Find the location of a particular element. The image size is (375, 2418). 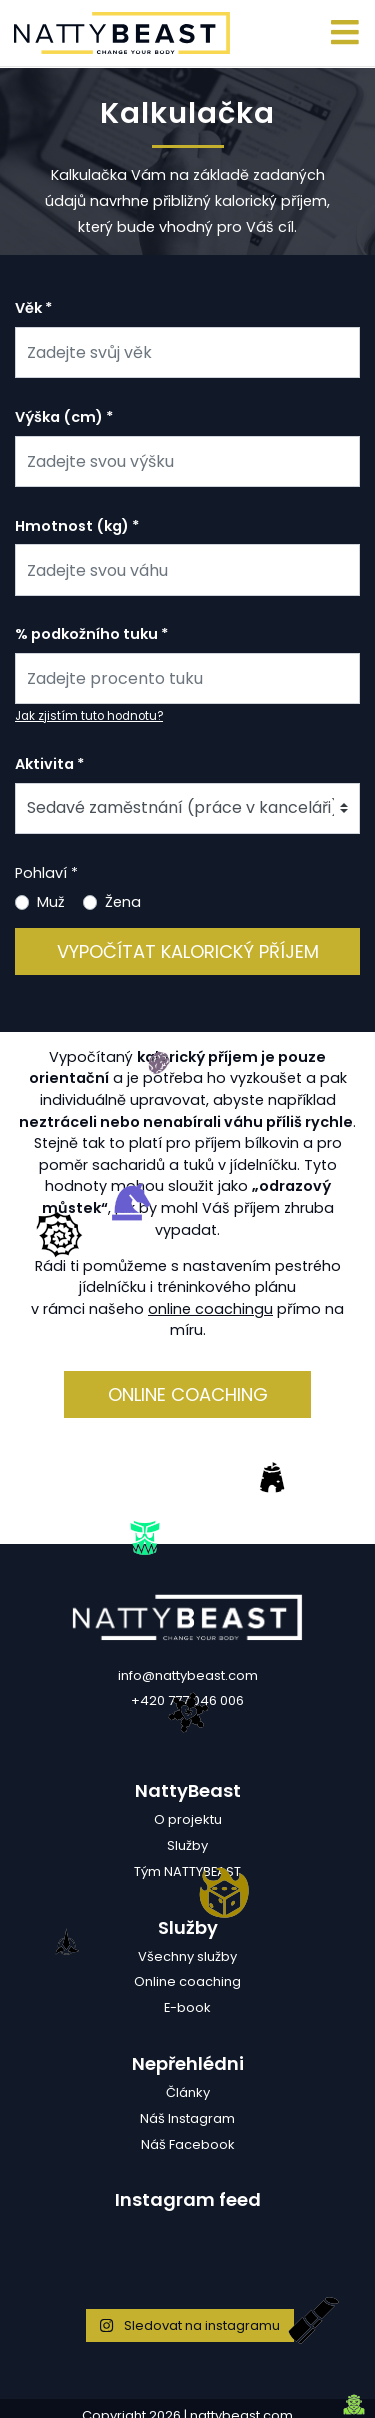

play chess or strategy games is located at coordinates (131, 1198).